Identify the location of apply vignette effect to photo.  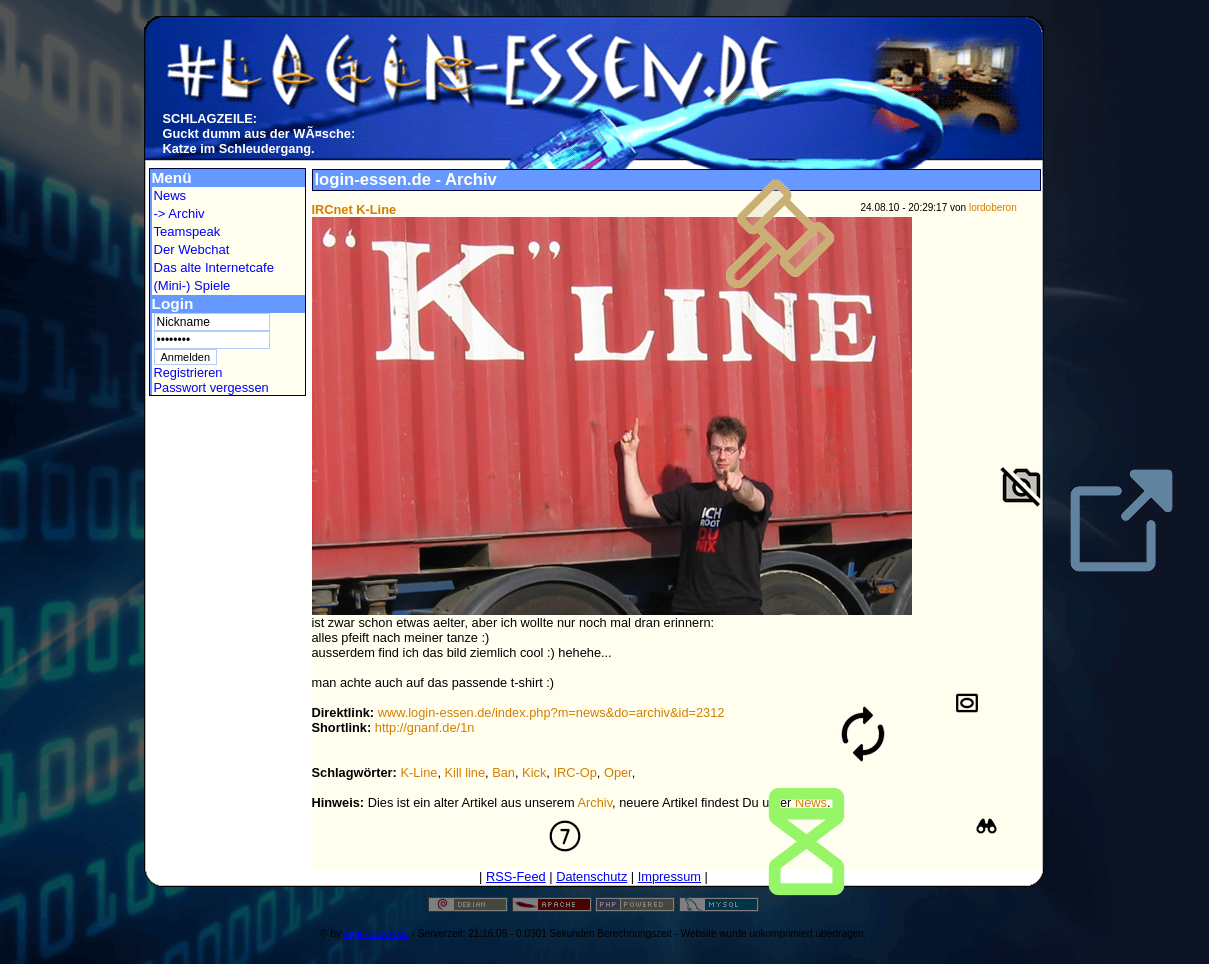
(967, 703).